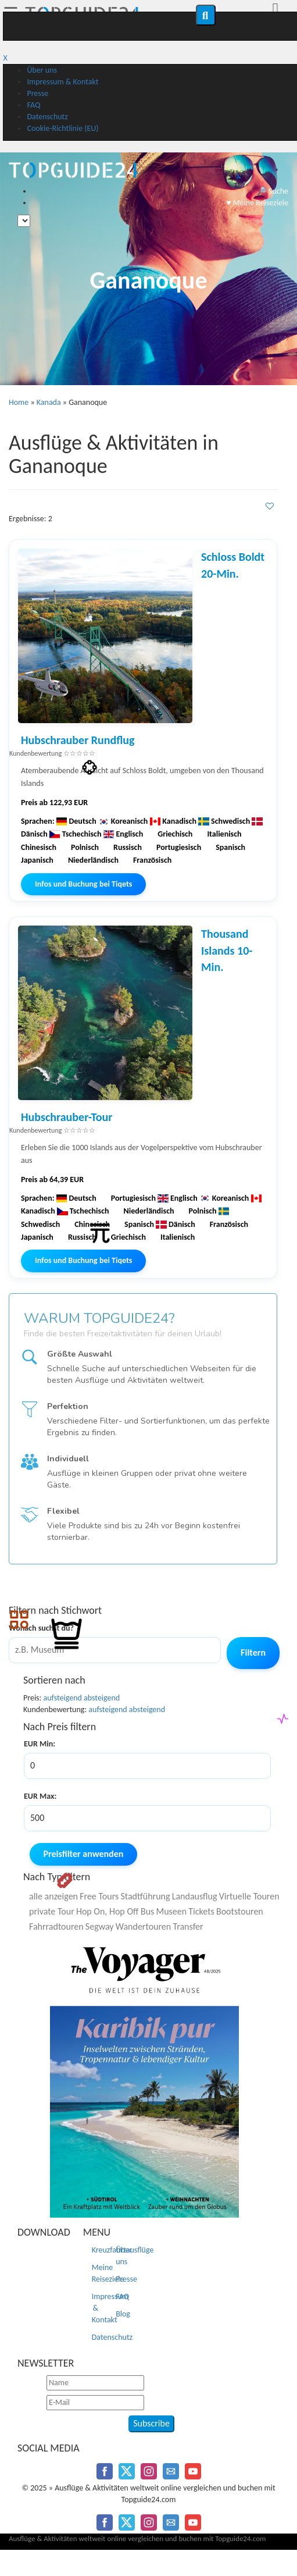  What do you see at coordinates (66, 1634) in the screenshot?
I see `gentle wash cycle setting` at bounding box center [66, 1634].